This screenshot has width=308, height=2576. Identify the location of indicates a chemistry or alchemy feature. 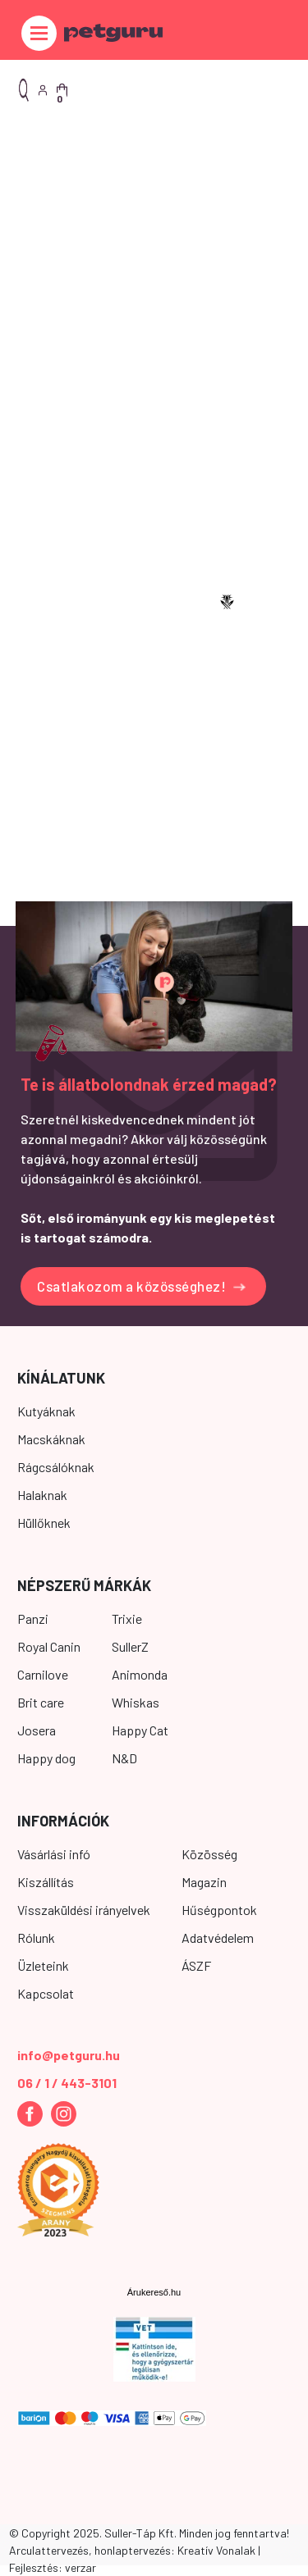
(50, 1043).